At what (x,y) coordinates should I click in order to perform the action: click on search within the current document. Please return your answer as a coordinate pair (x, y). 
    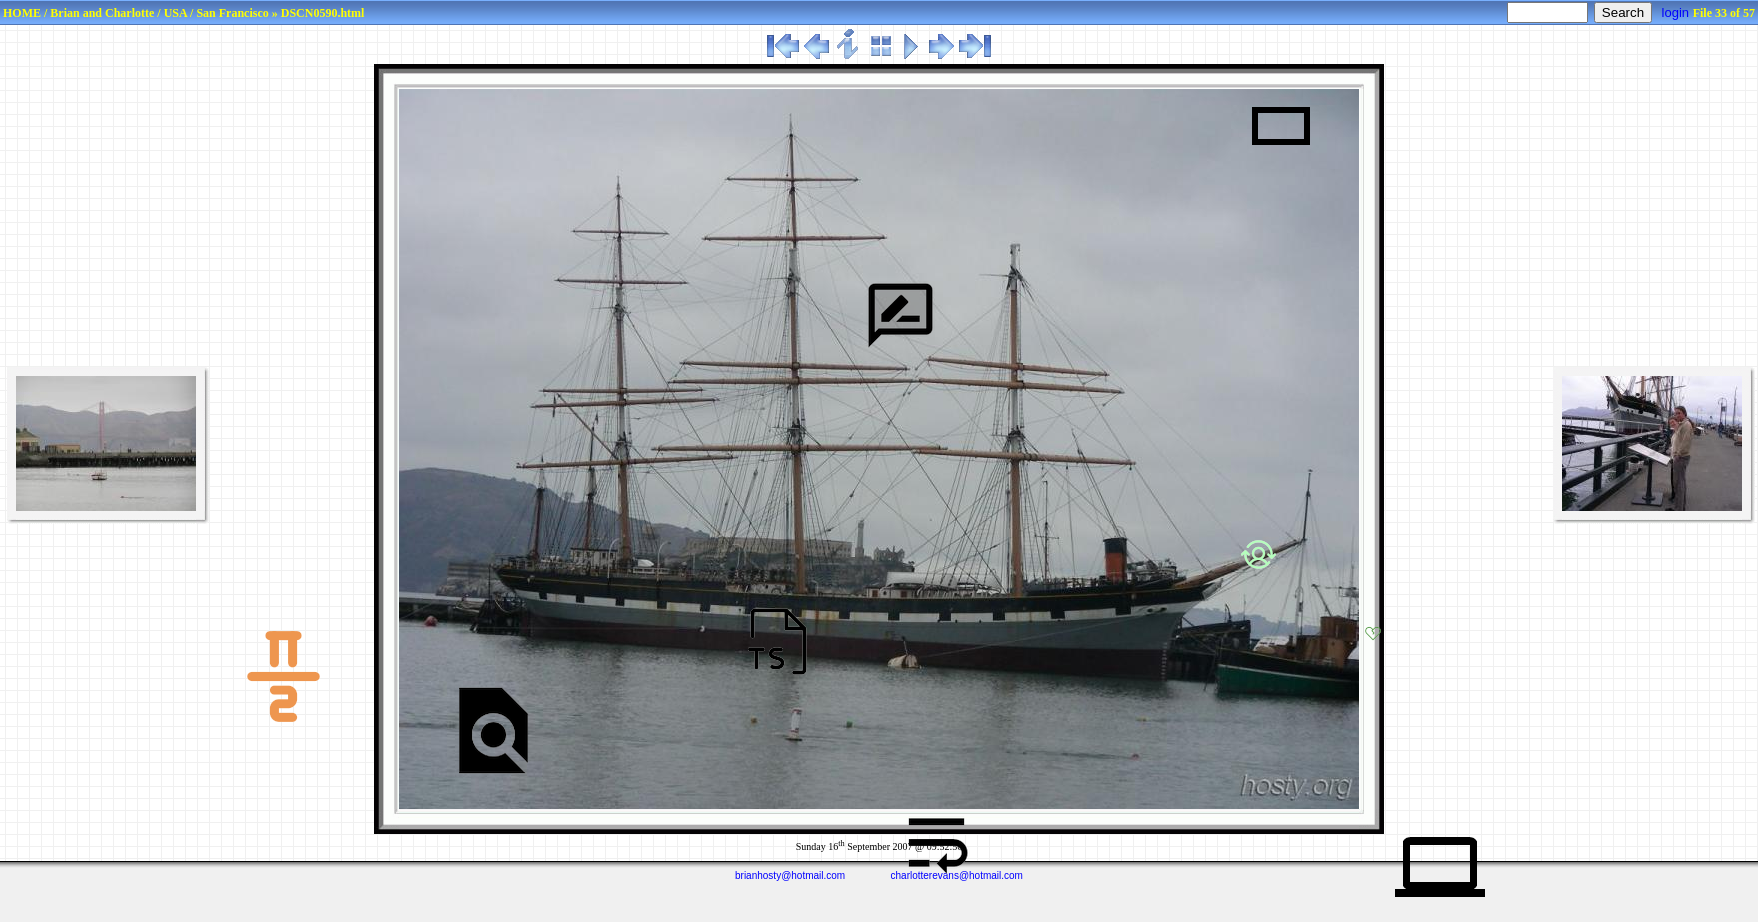
    Looking at the image, I should click on (493, 730).